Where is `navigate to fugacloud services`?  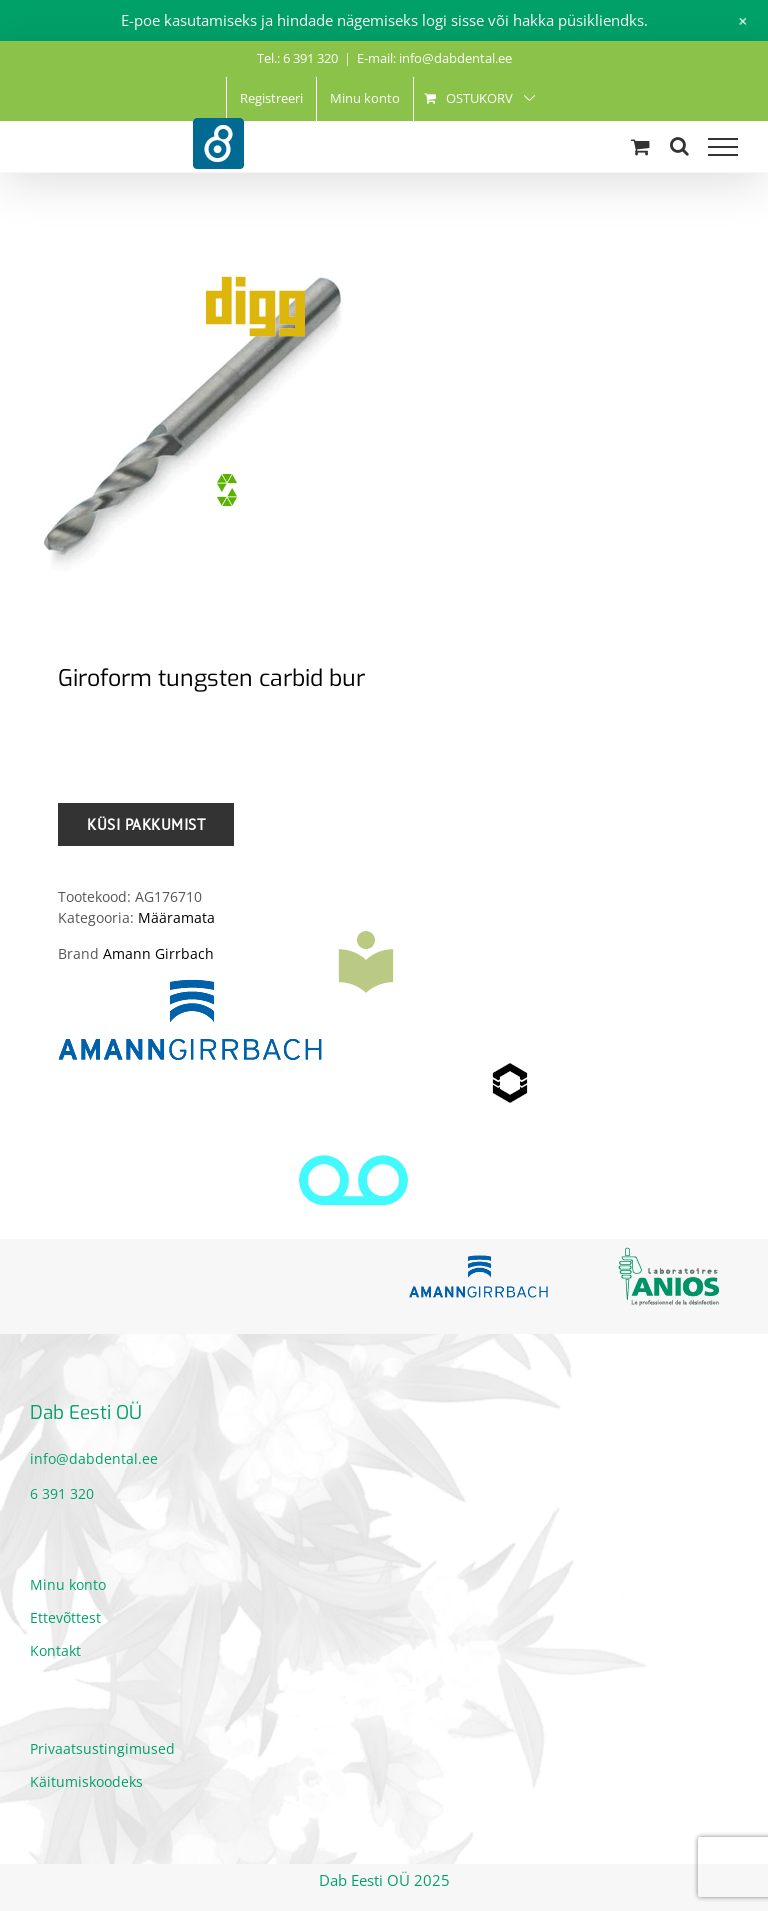 navigate to fugacloud services is located at coordinates (510, 1083).